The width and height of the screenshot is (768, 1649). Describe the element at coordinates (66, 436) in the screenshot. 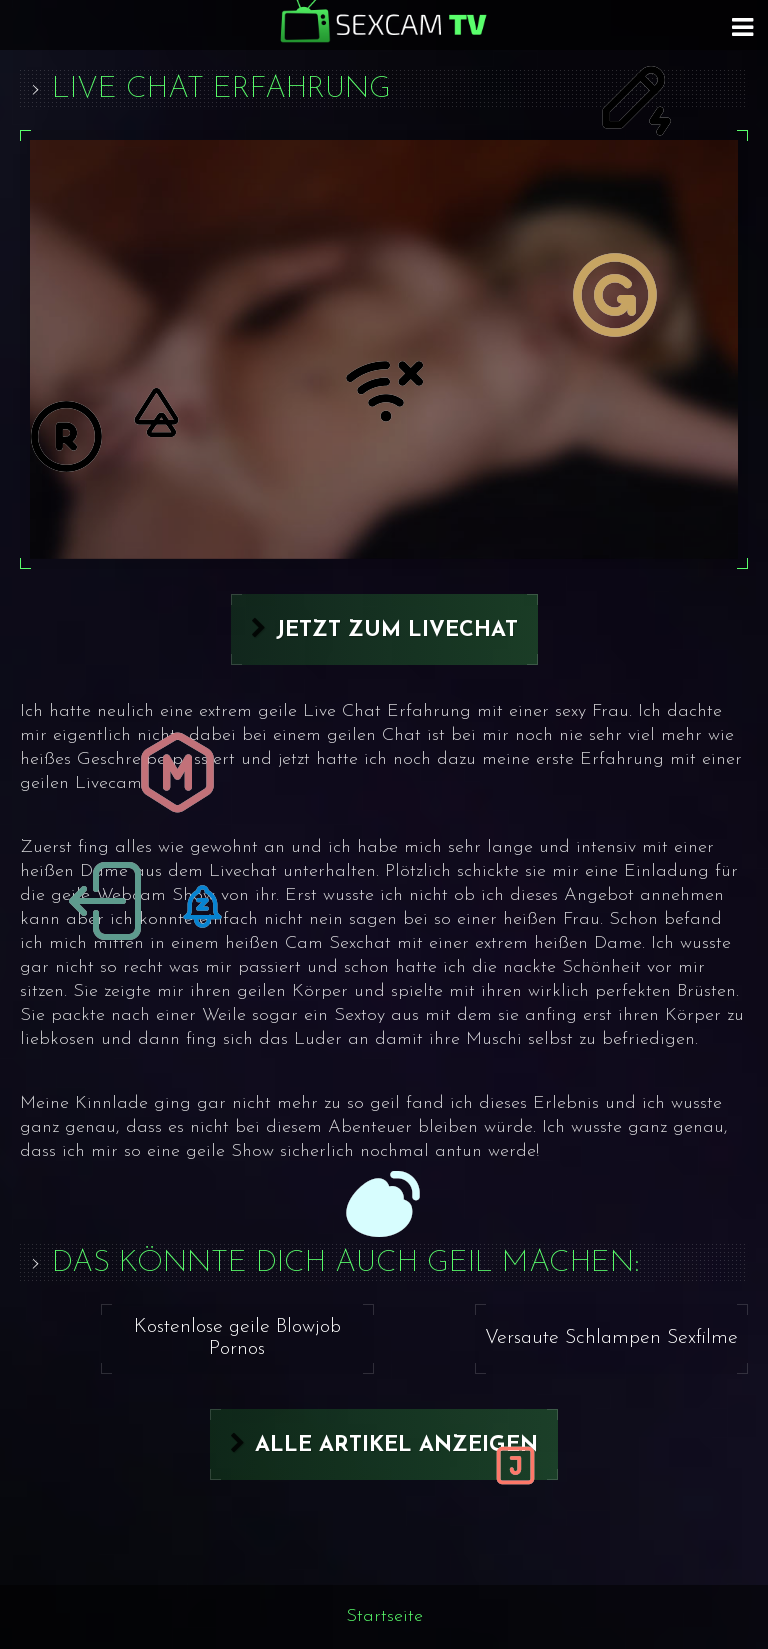

I see `indicates a registered trademark` at that location.